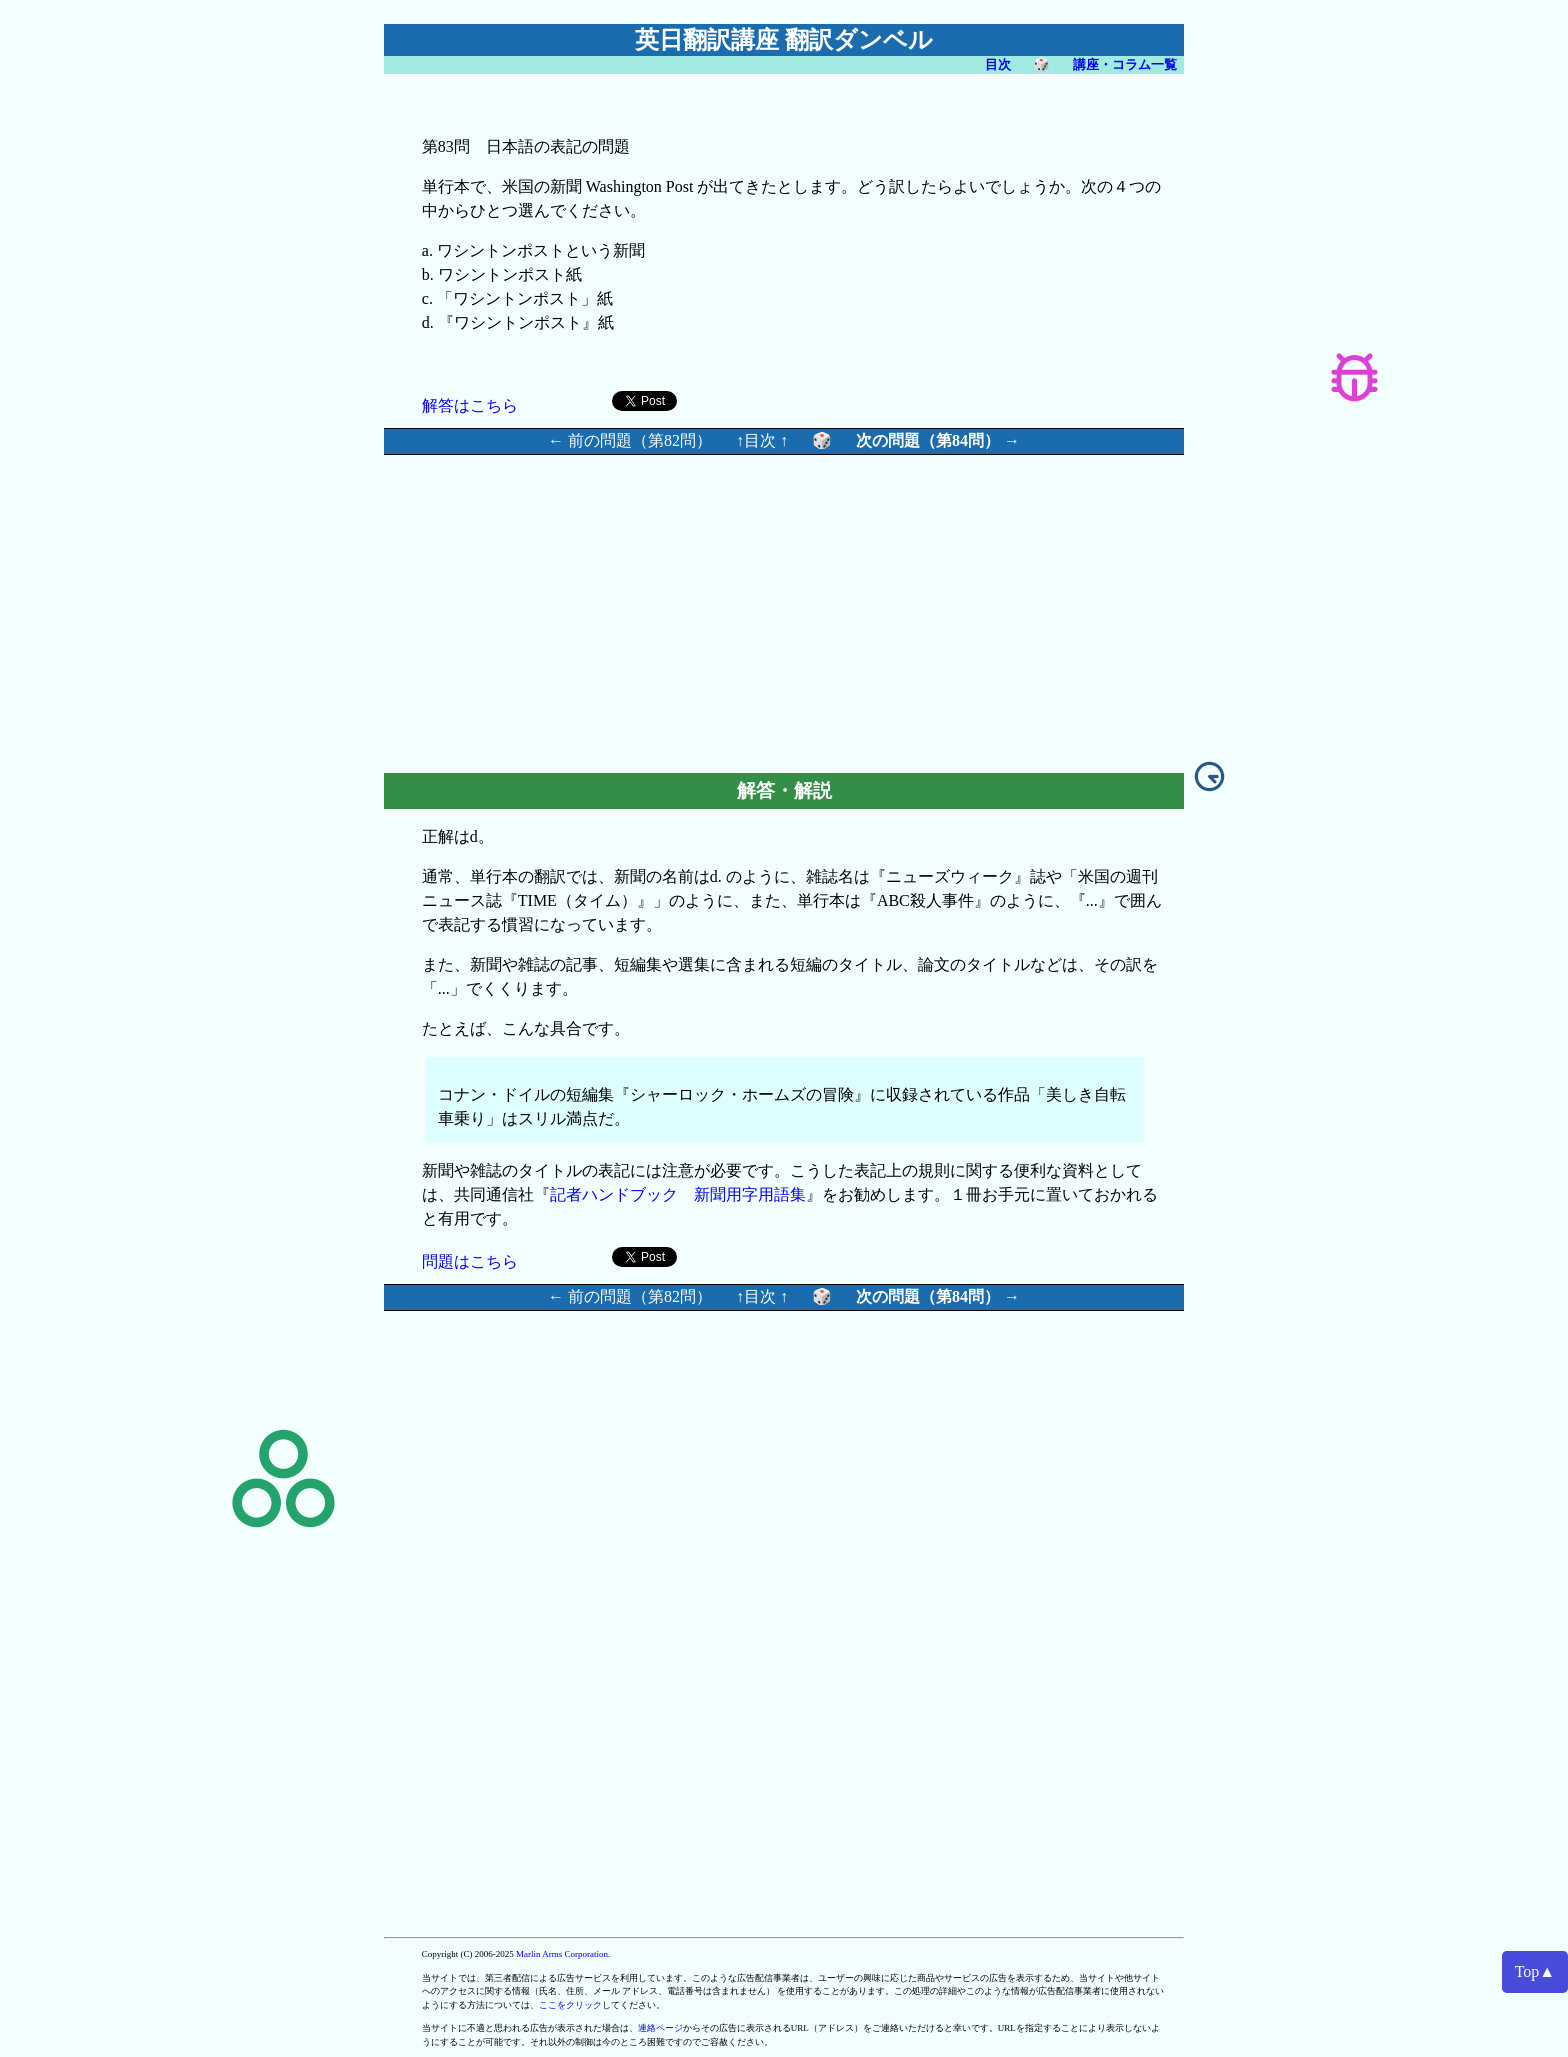 The width and height of the screenshot is (1568, 2057). What do you see at coordinates (283, 1478) in the screenshot?
I see `view connected groups or clusters` at bounding box center [283, 1478].